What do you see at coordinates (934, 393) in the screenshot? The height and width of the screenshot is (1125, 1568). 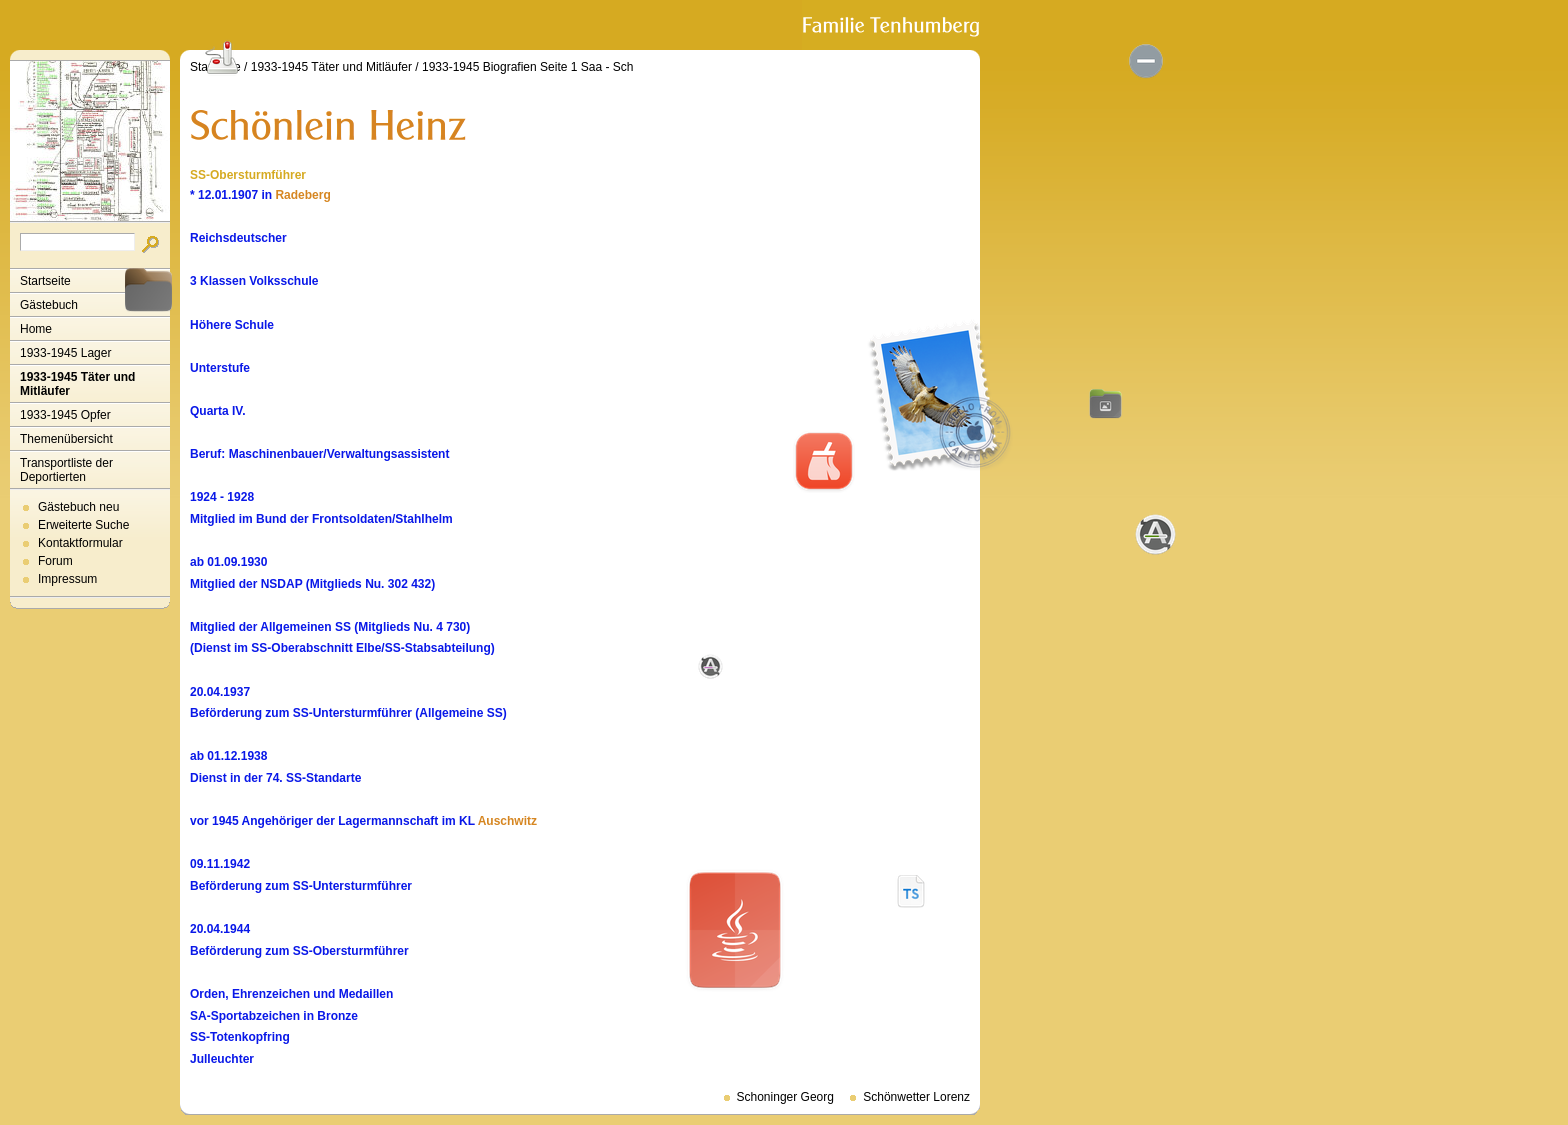 I see `share content via email` at bounding box center [934, 393].